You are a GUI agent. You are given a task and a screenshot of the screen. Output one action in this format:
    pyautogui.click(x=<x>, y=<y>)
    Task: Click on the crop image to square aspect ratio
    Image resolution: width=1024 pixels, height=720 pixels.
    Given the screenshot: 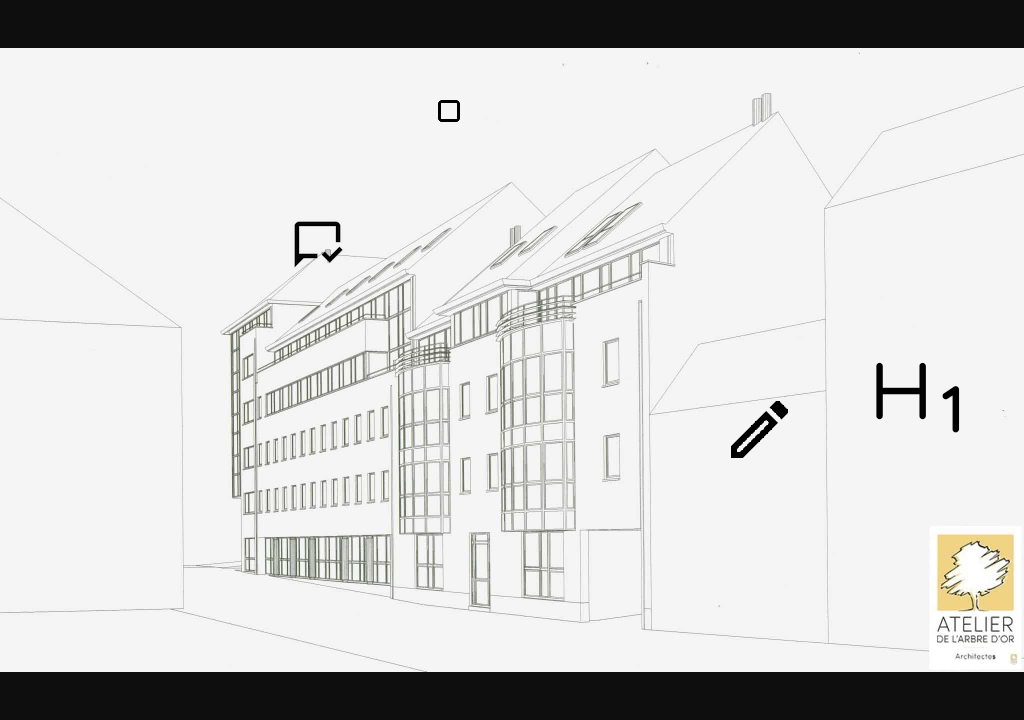 What is the action you would take?
    pyautogui.click(x=449, y=111)
    